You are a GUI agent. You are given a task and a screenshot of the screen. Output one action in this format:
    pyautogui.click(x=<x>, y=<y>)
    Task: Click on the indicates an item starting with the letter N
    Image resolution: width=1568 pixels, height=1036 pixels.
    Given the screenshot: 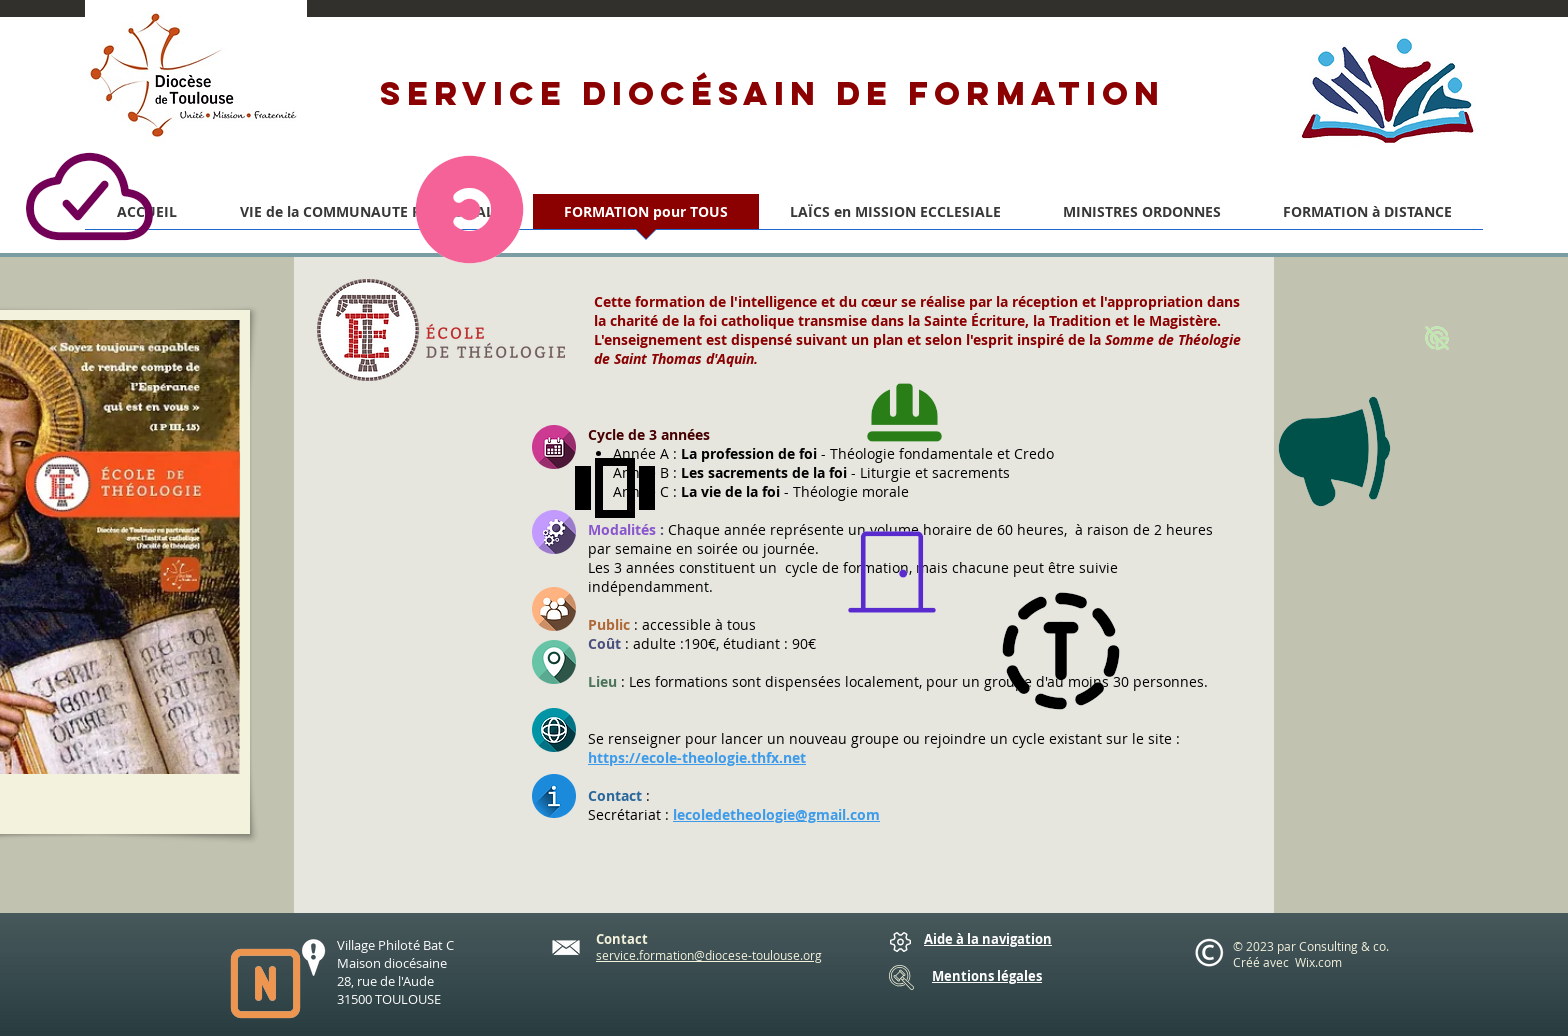 What is the action you would take?
    pyautogui.click(x=265, y=983)
    